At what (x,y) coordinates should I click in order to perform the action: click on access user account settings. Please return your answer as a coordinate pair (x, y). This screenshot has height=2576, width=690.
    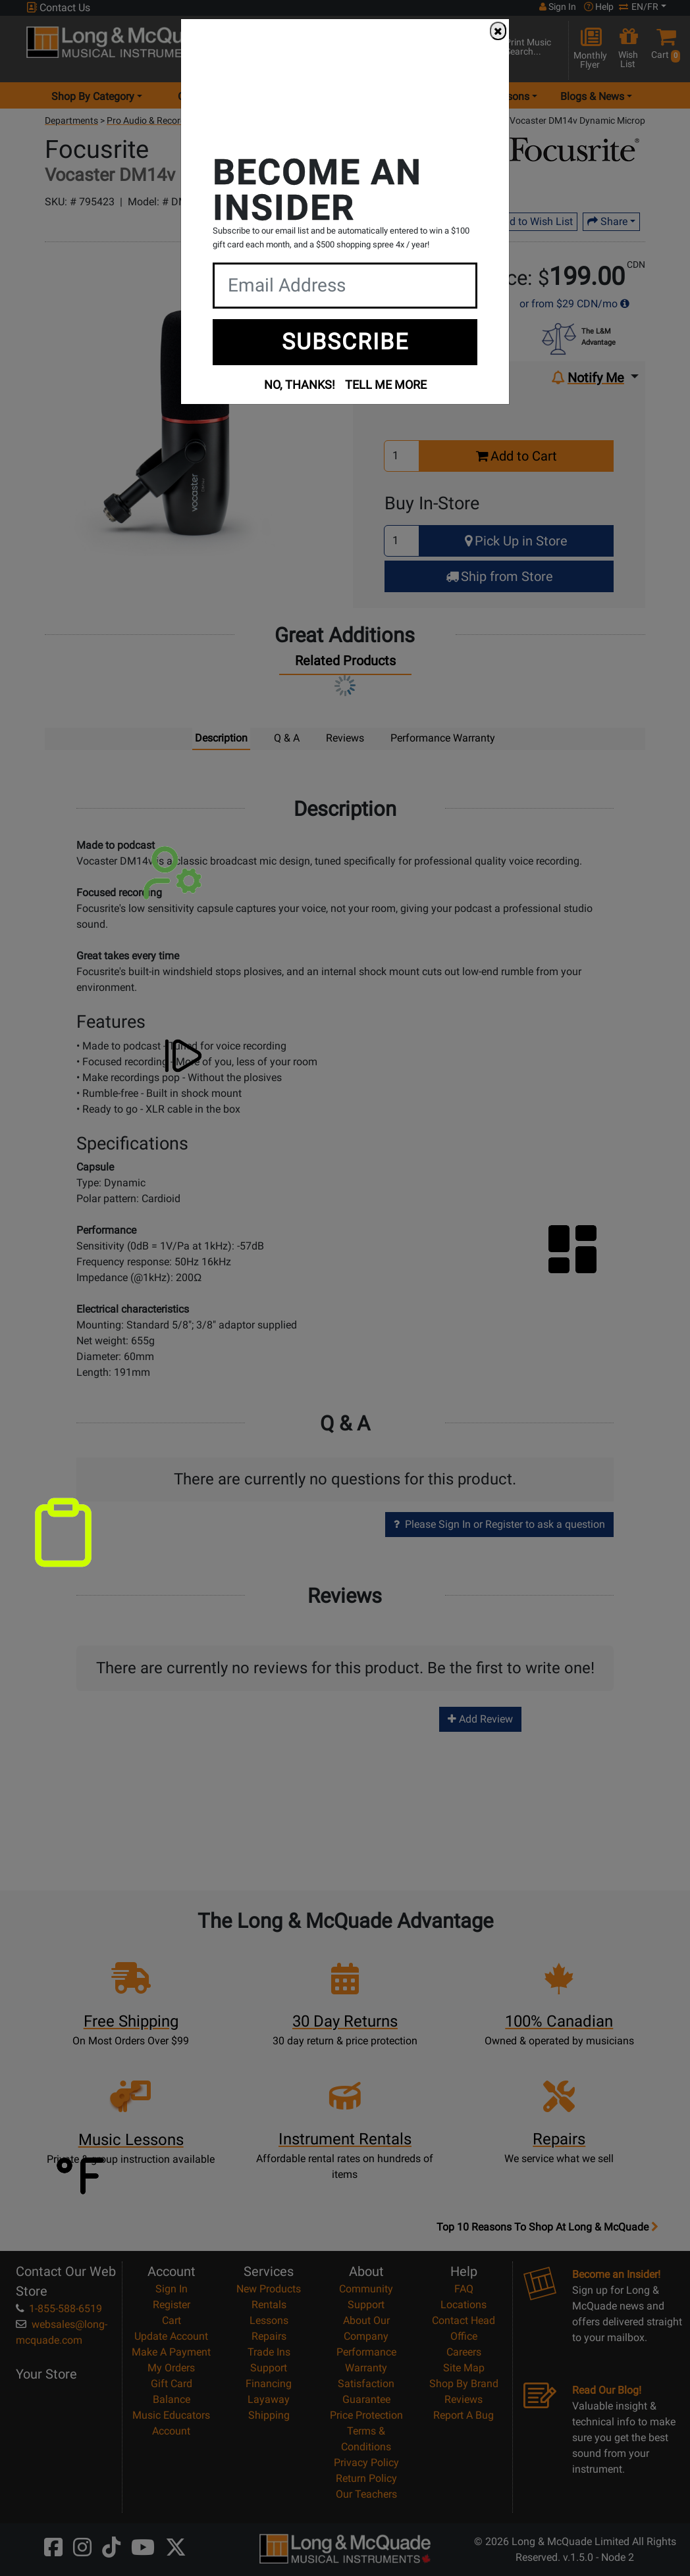
    Looking at the image, I should click on (172, 872).